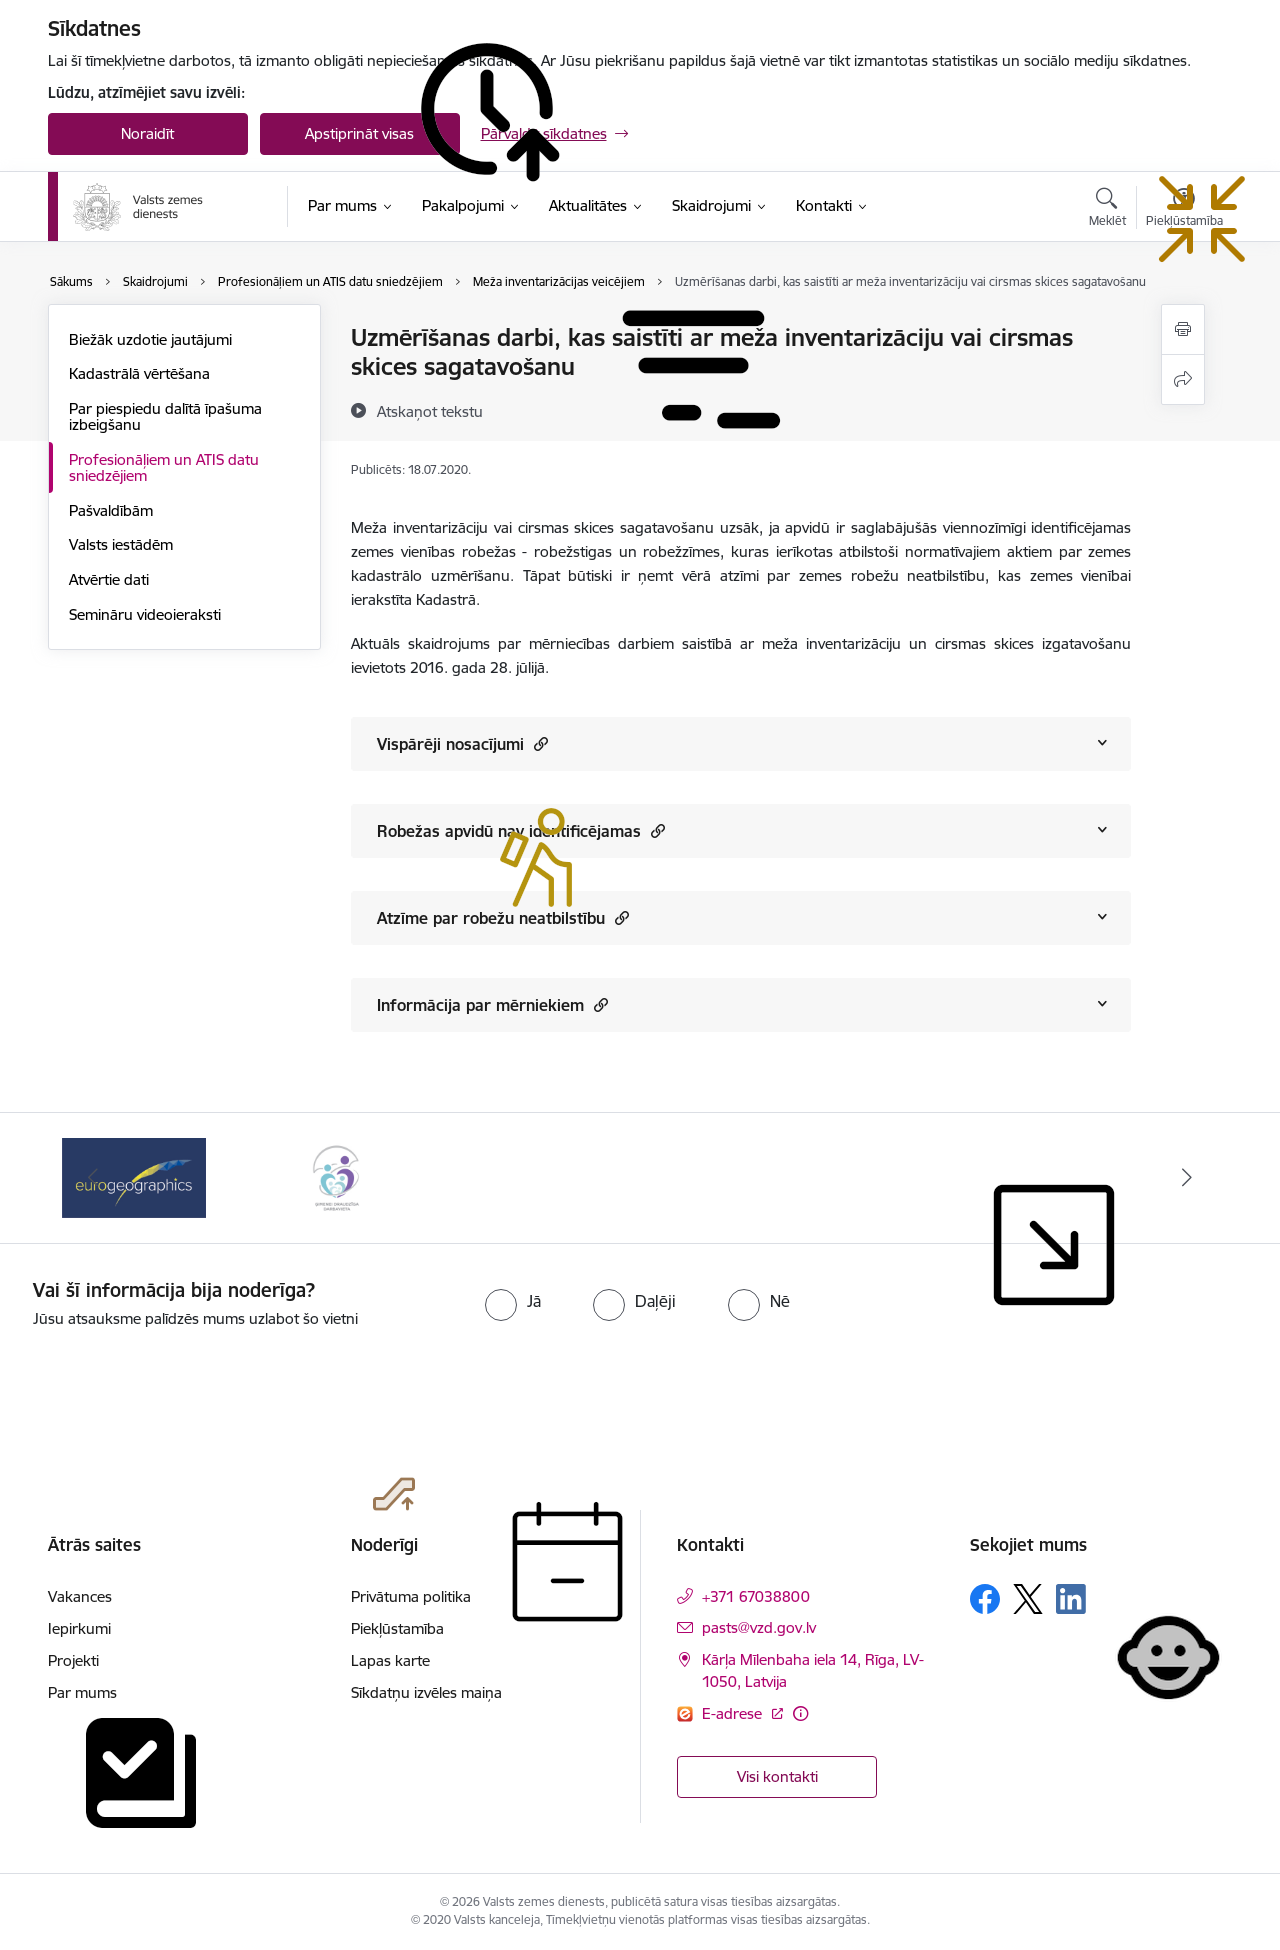  What do you see at coordinates (693, 365) in the screenshot?
I see `remove a filter from current view` at bounding box center [693, 365].